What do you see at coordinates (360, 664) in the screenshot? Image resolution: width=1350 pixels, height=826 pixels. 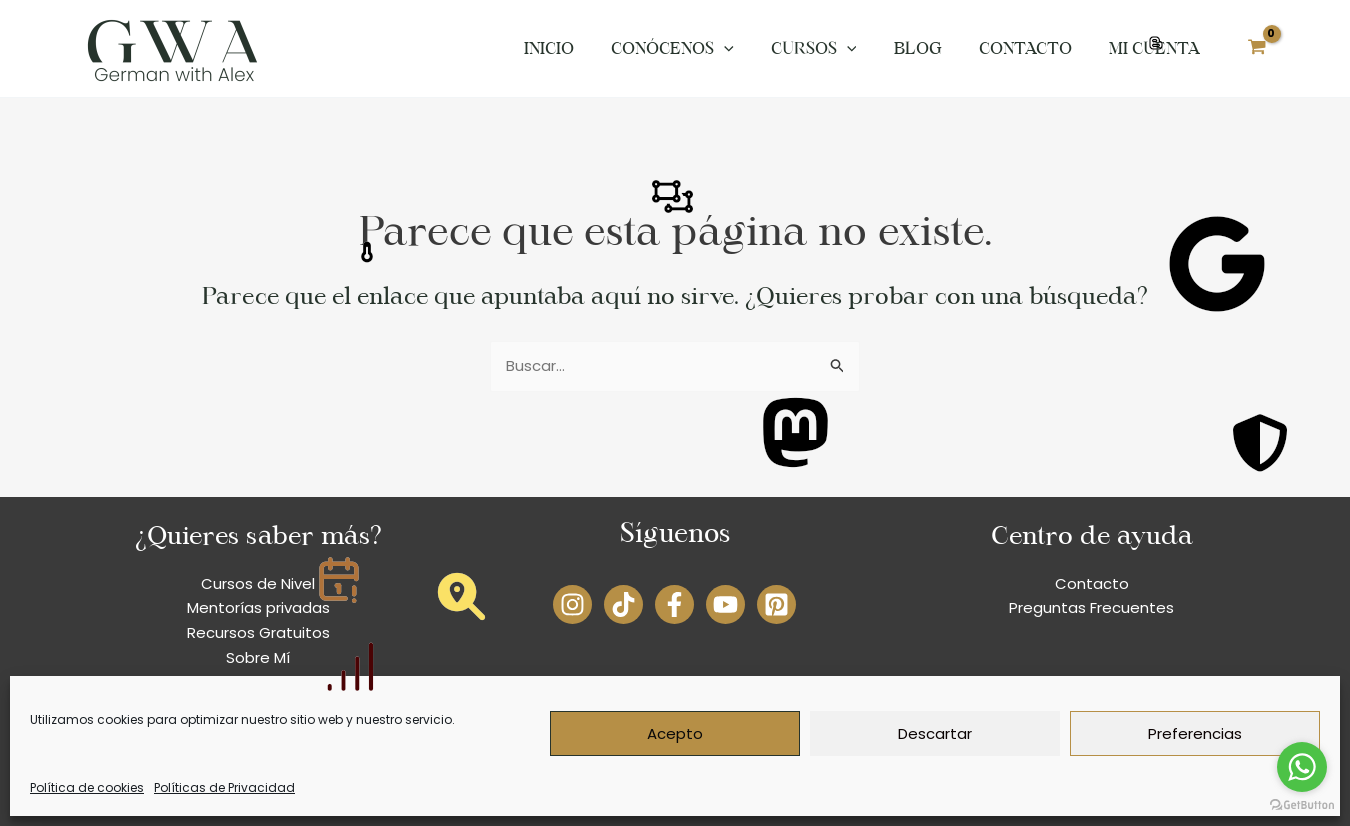 I see `indicates strong cellular network signal` at bounding box center [360, 664].